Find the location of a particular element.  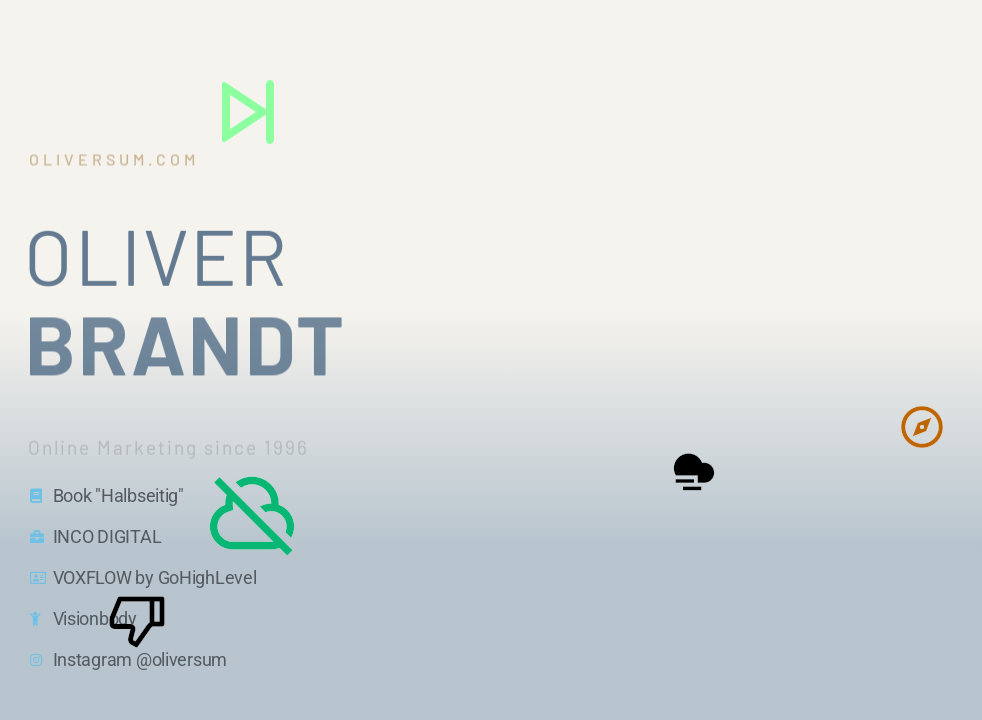

open navigation or directions is located at coordinates (922, 427).